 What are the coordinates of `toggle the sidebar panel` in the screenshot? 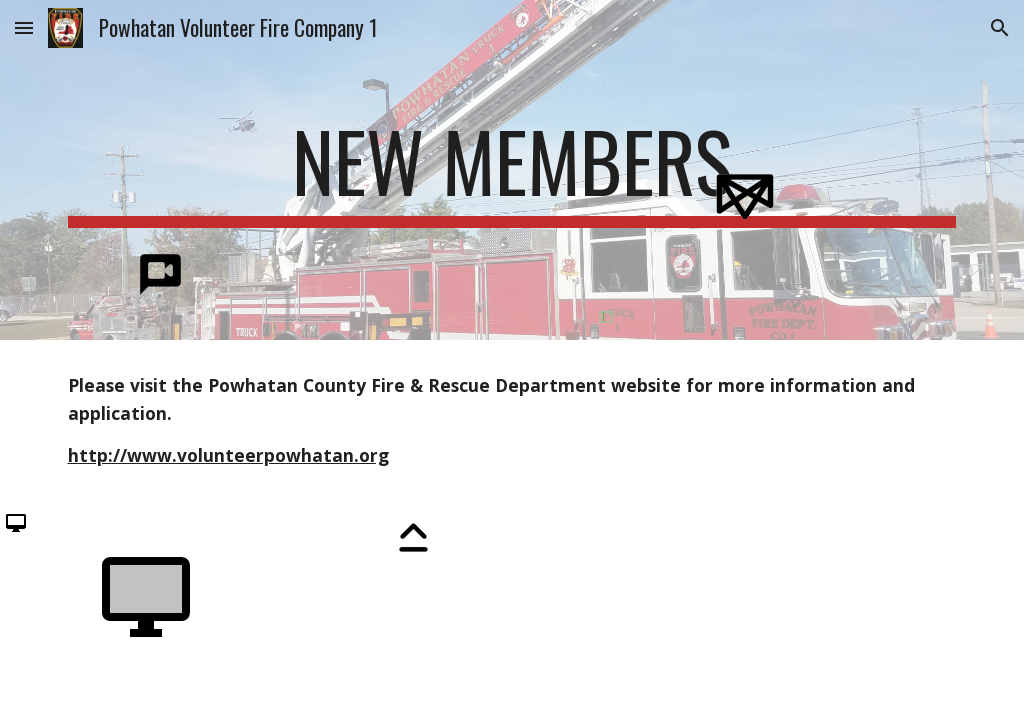 It's located at (606, 317).